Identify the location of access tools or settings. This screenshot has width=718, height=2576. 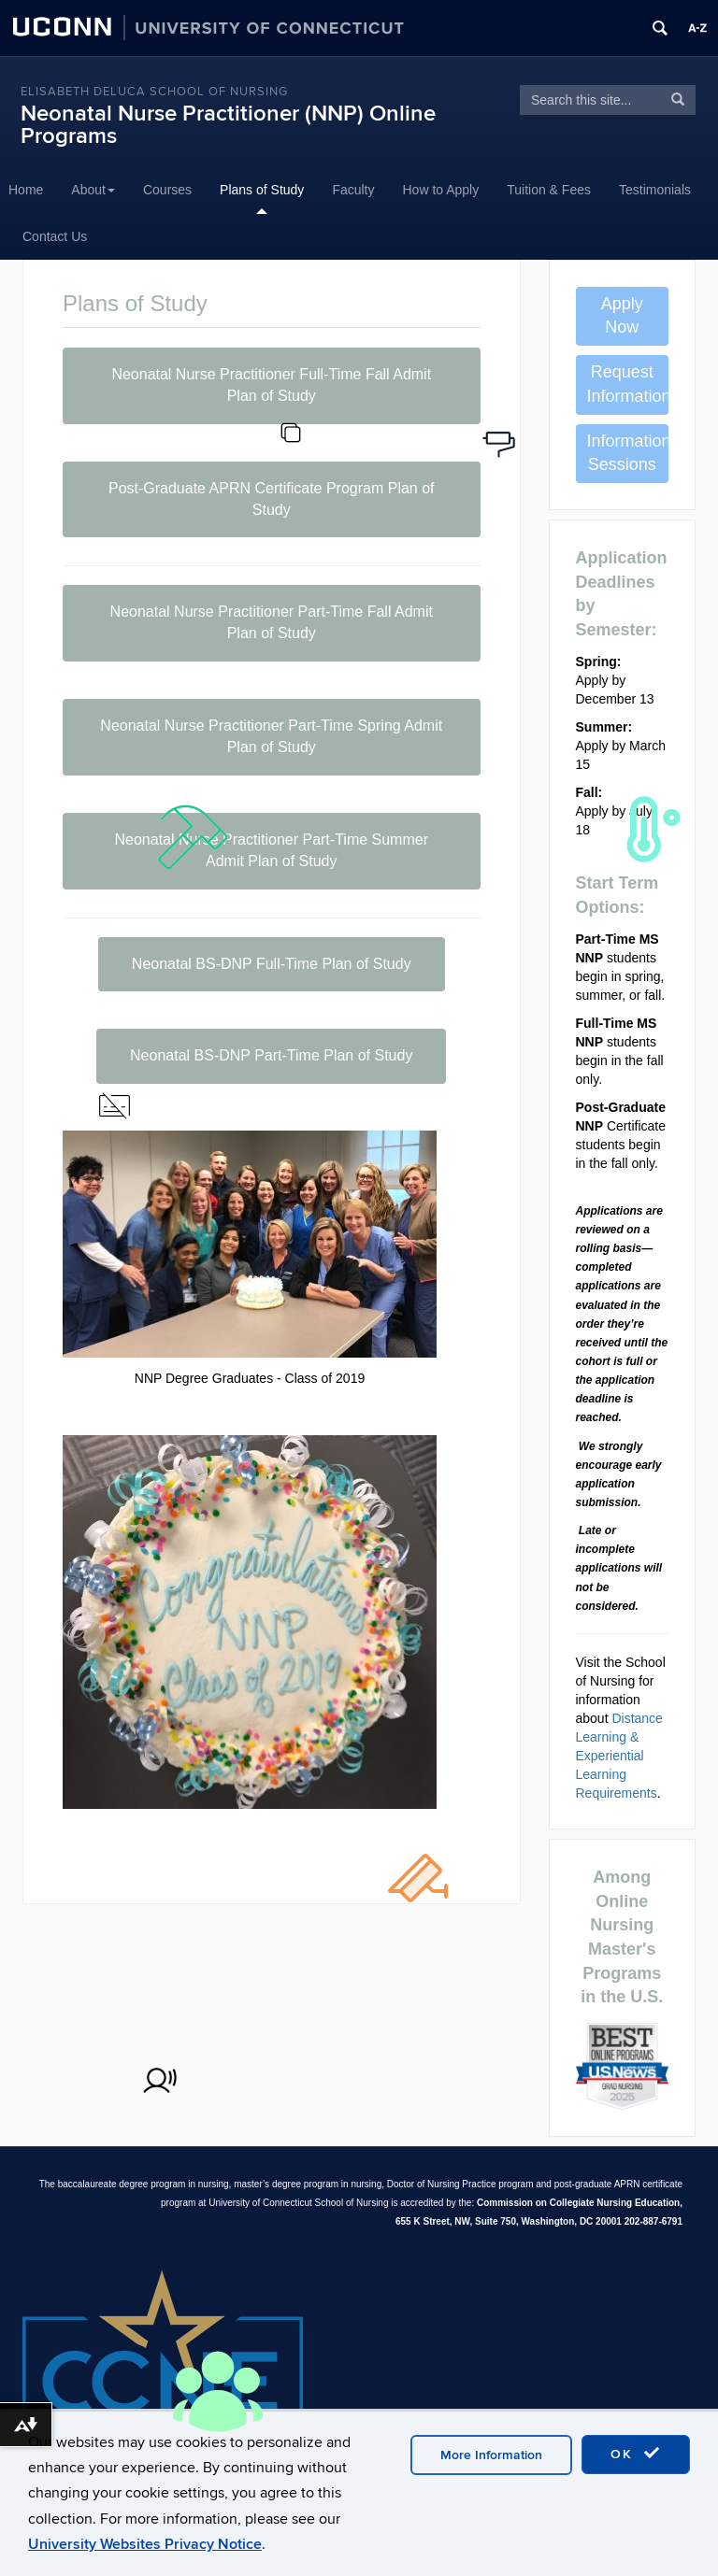
(189, 838).